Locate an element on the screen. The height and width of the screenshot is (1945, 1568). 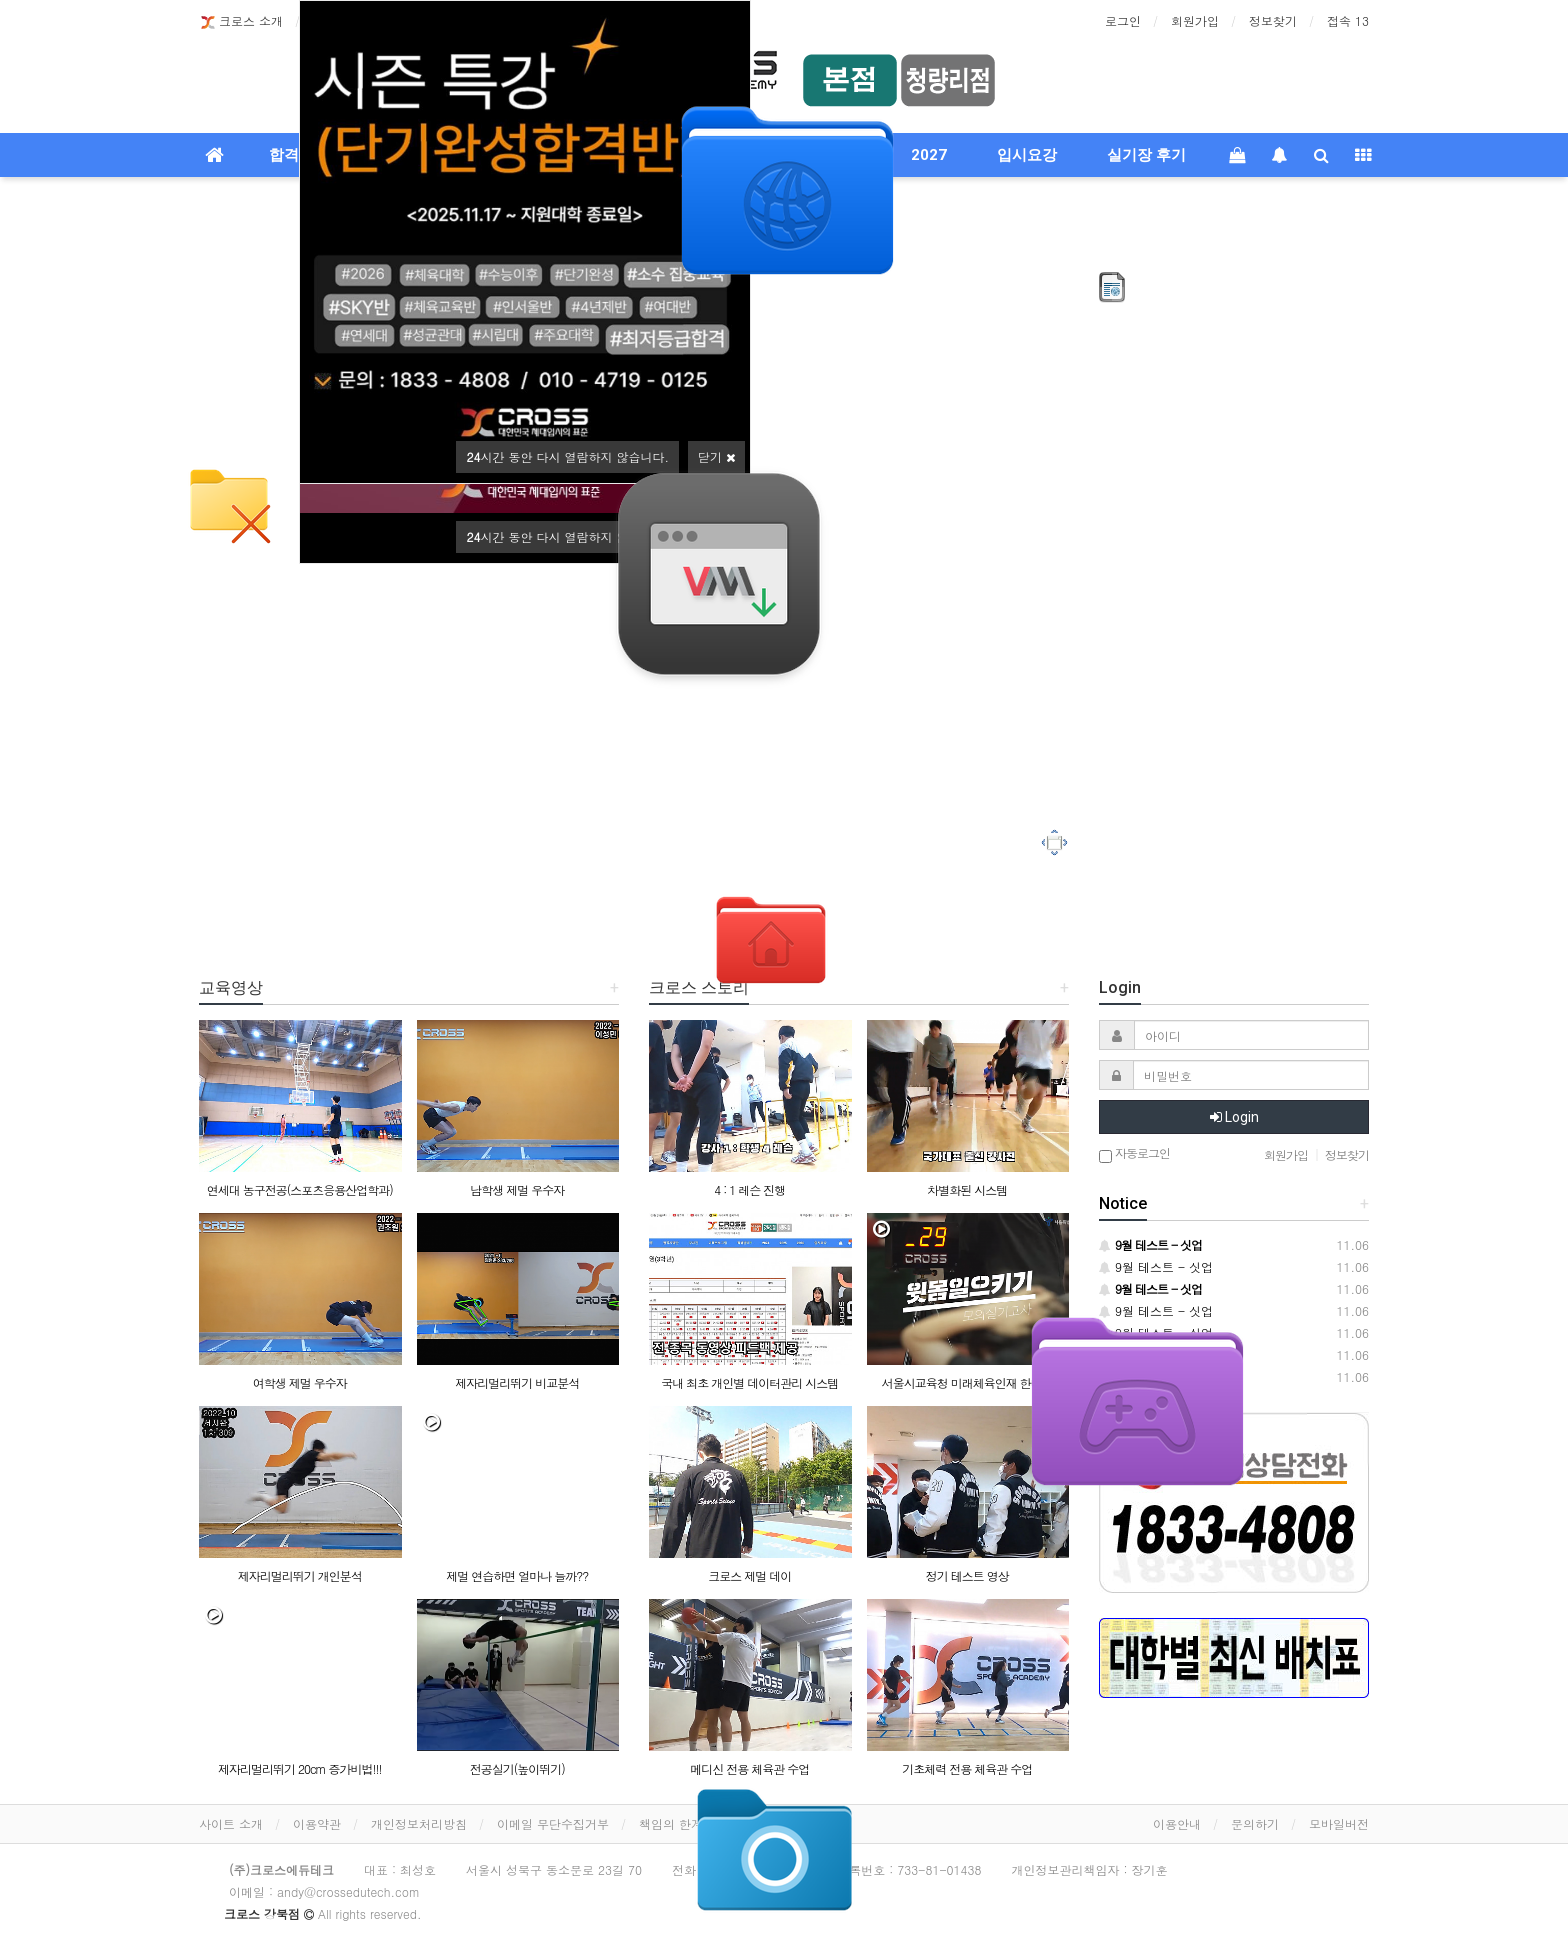
delete a folder is located at coordinates (229, 502).